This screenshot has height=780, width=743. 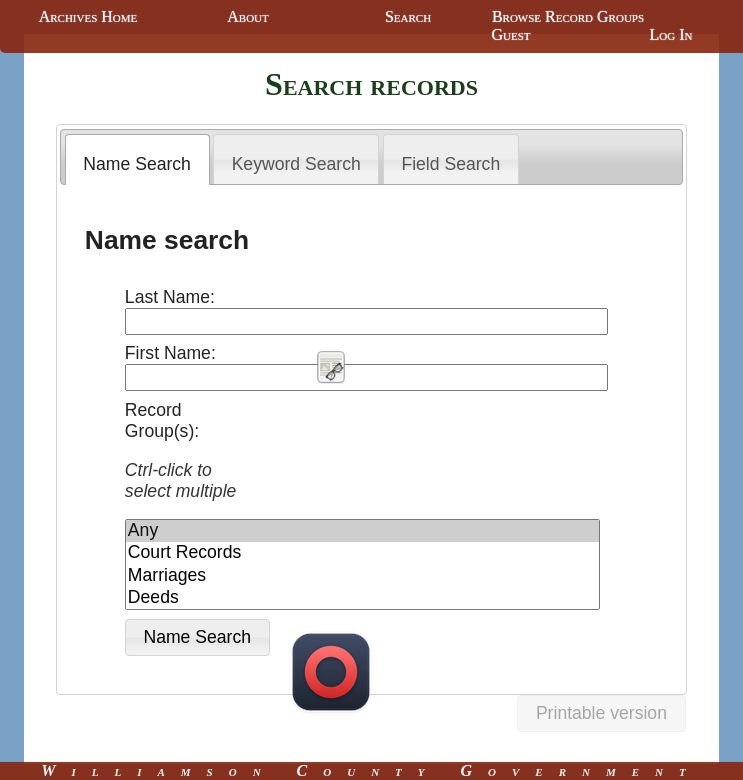 What do you see at coordinates (331, 672) in the screenshot?
I see `open pomotroid pomodoro timer app` at bounding box center [331, 672].